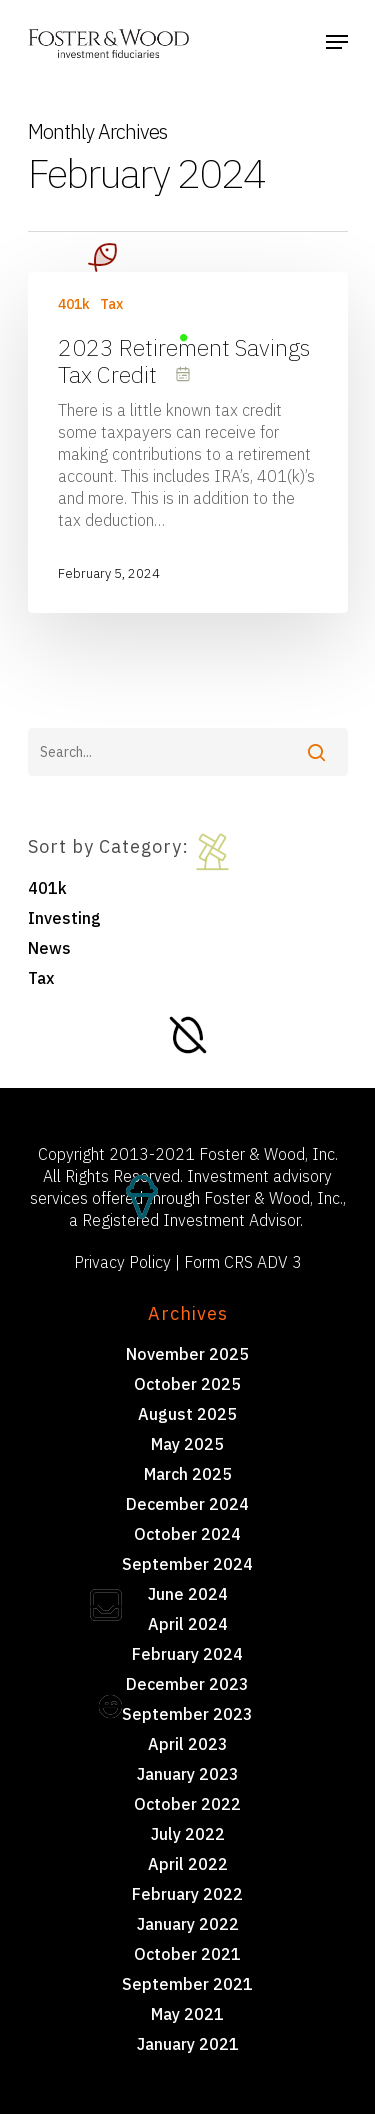  Describe the element at coordinates (103, 256) in the screenshot. I see `browse seafood or fish-related content` at that location.